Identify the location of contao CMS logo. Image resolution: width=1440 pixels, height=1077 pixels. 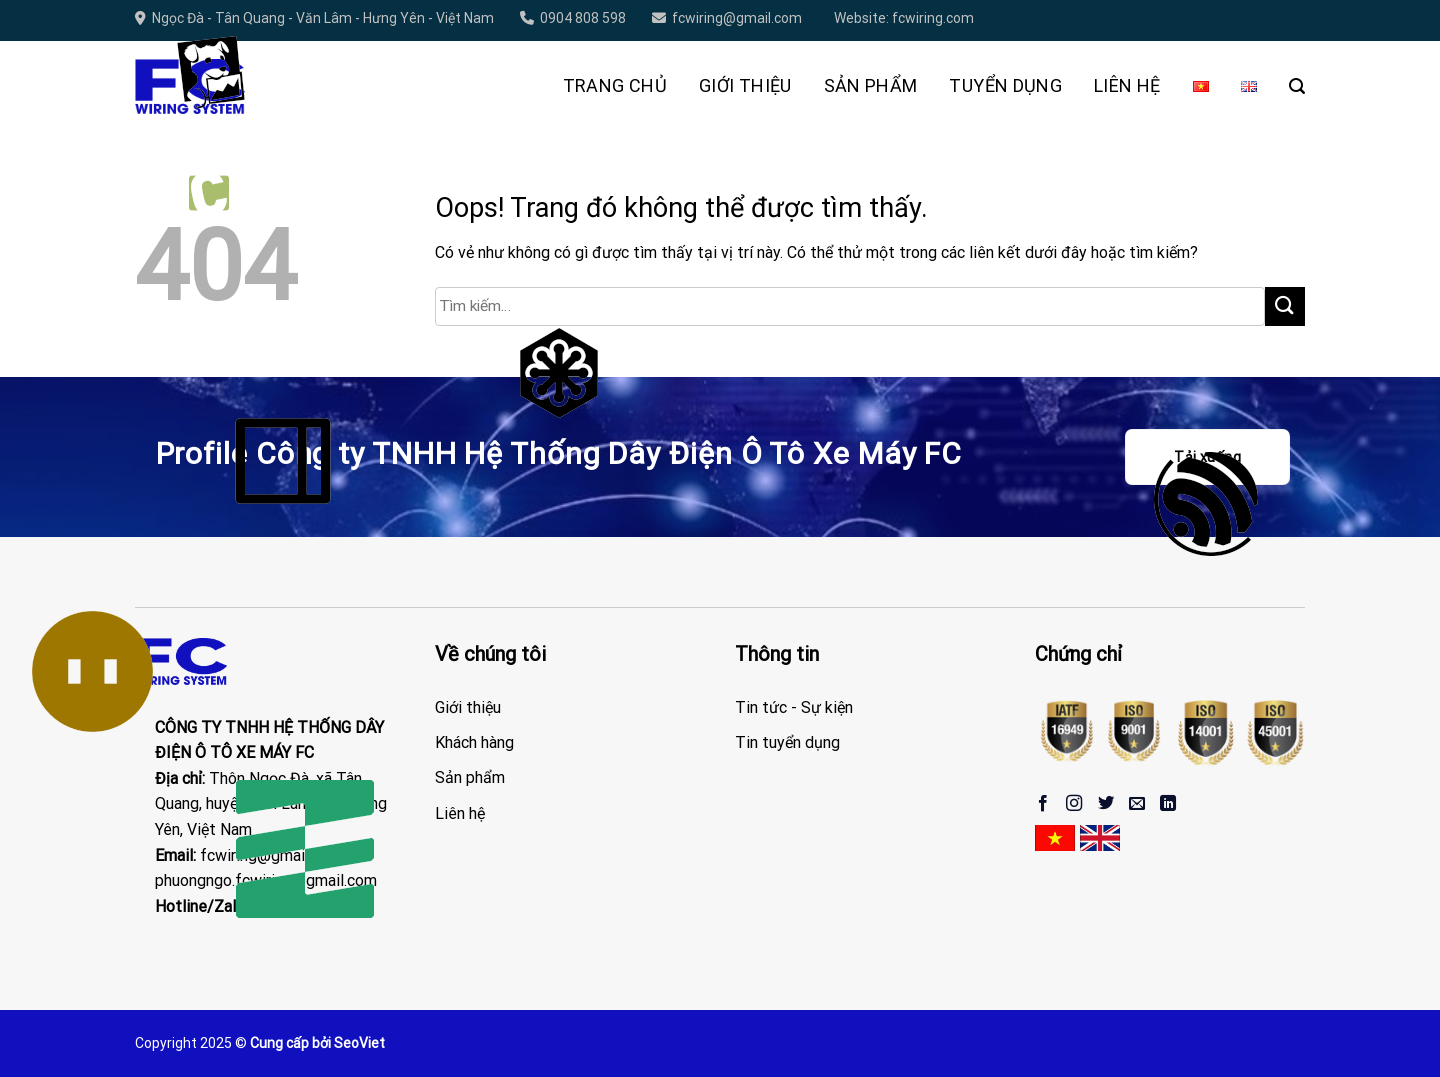
(209, 193).